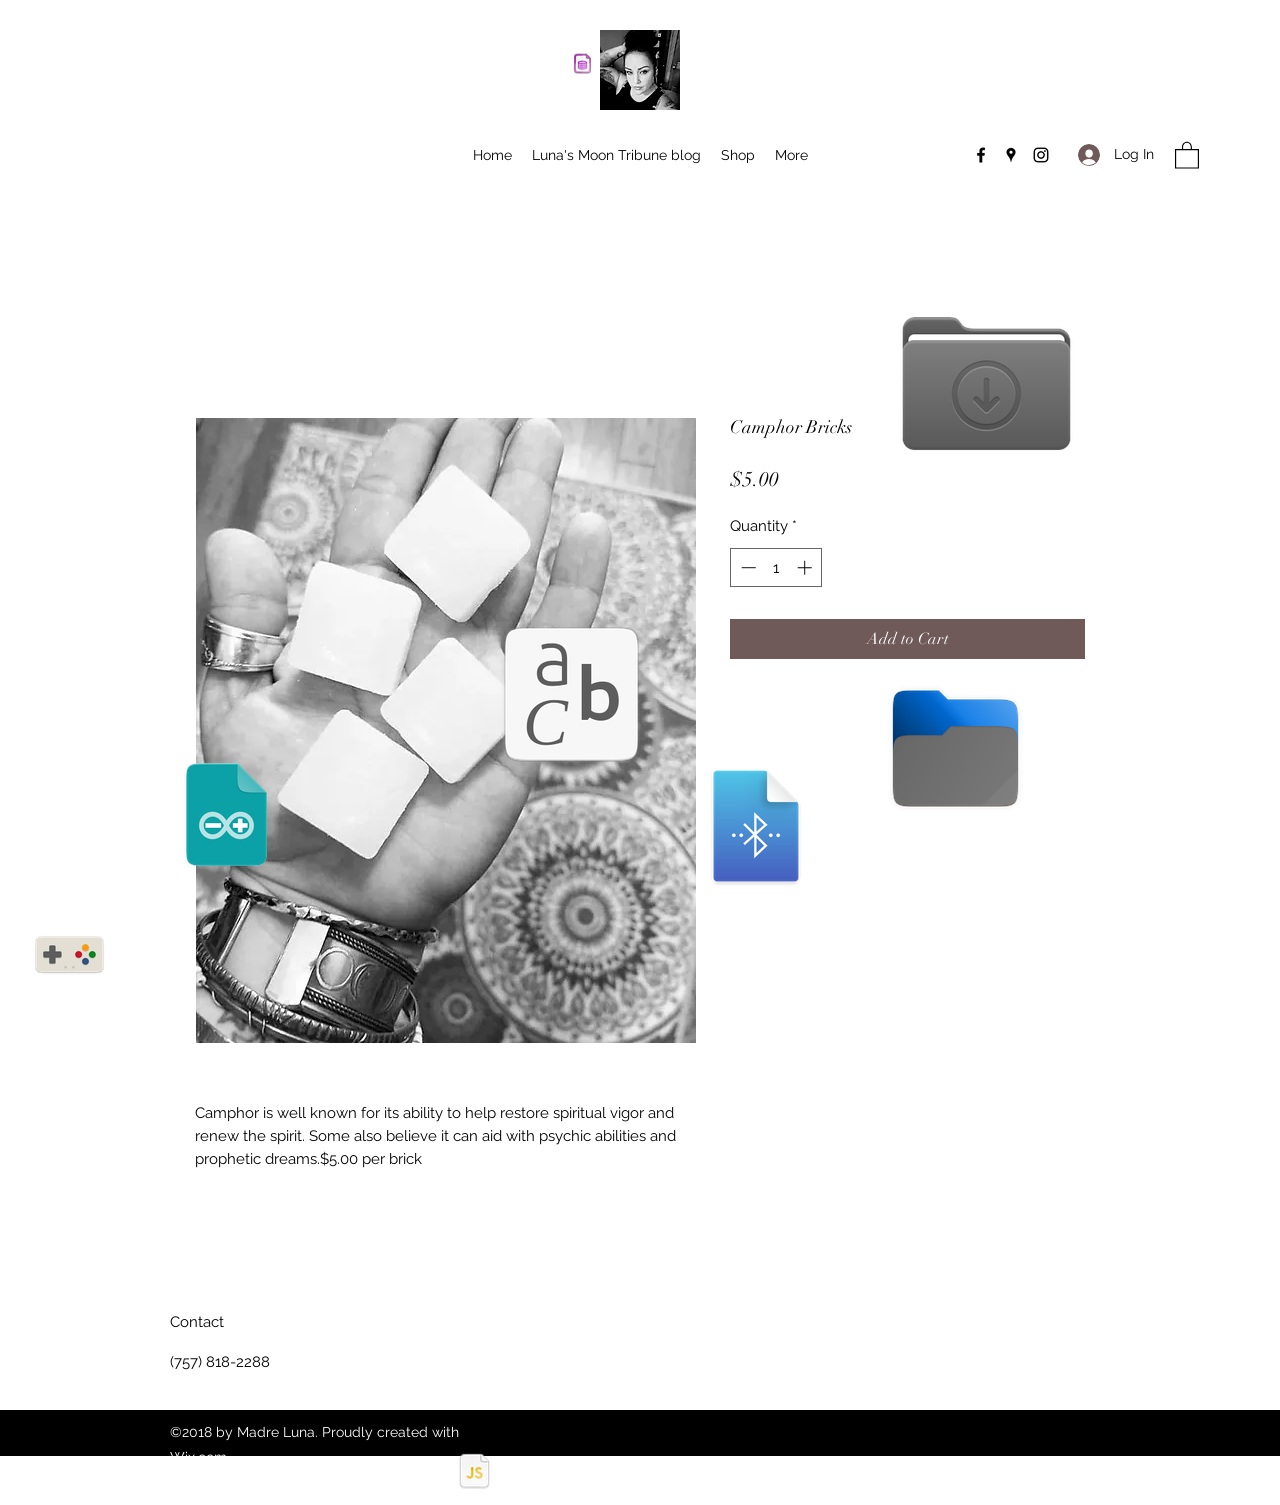  What do you see at coordinates (756, 826) in the screenshot?
I see `send file via bluetooth` at bounding box center [756, 826].